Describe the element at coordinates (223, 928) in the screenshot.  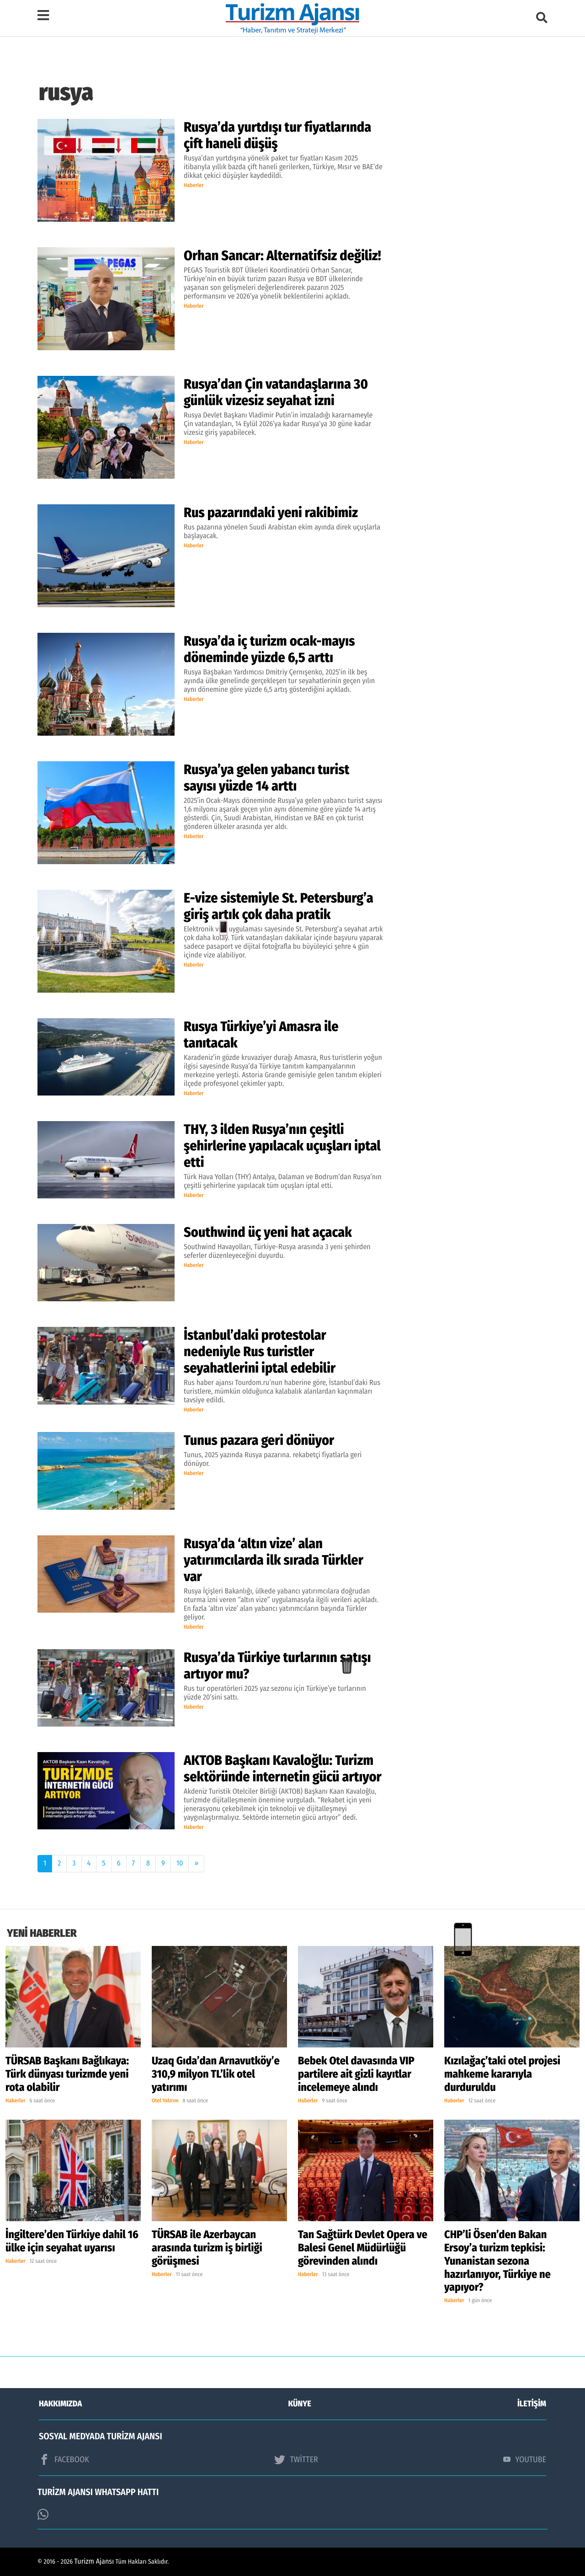
I see `iPod nano device in pink` at that location.